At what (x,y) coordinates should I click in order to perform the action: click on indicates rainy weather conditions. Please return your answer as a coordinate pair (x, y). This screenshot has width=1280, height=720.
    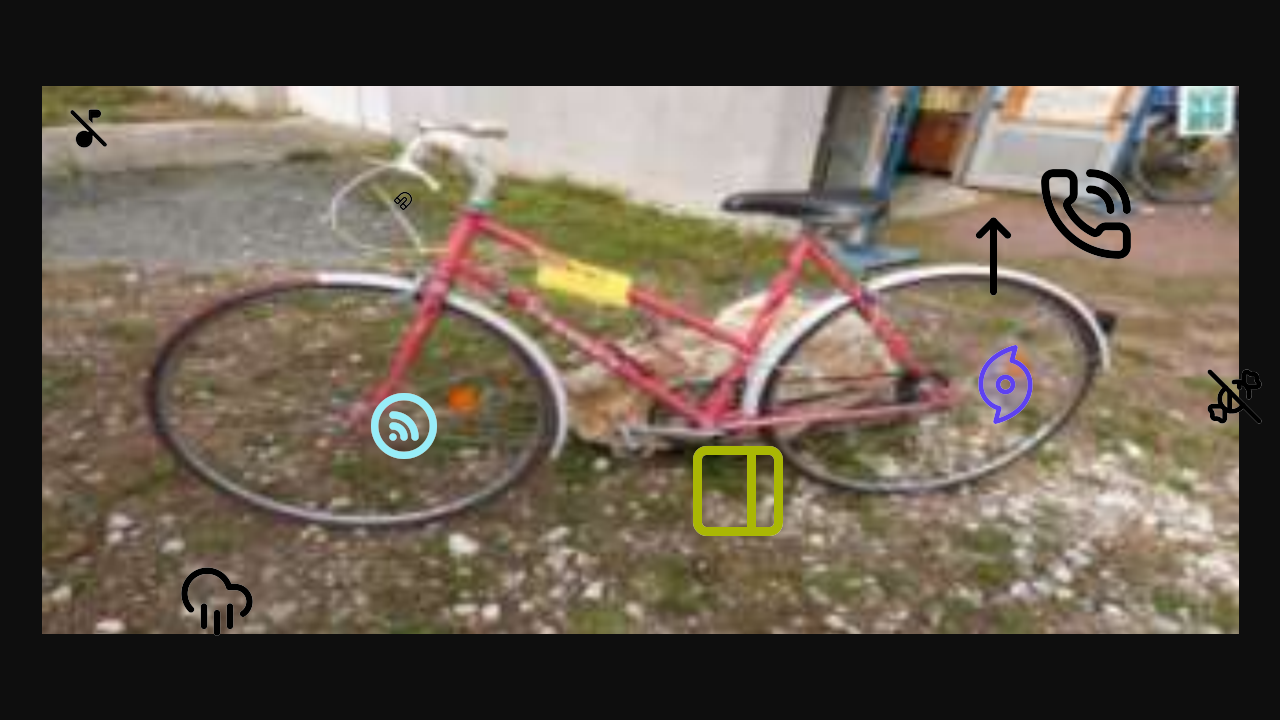
    Looking at the image, I should click on (217, 600).